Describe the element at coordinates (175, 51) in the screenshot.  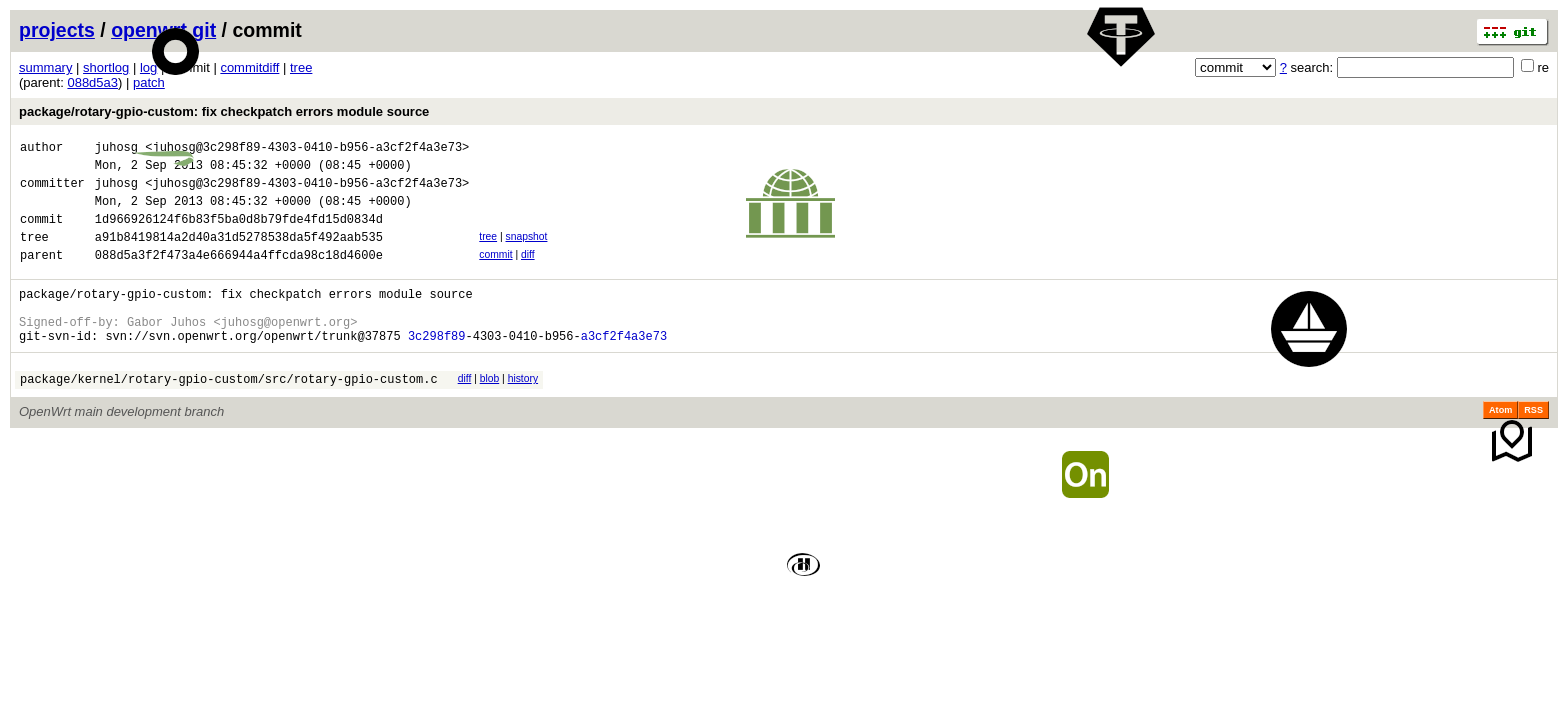
I see `osano privacy platform logo` at that location.